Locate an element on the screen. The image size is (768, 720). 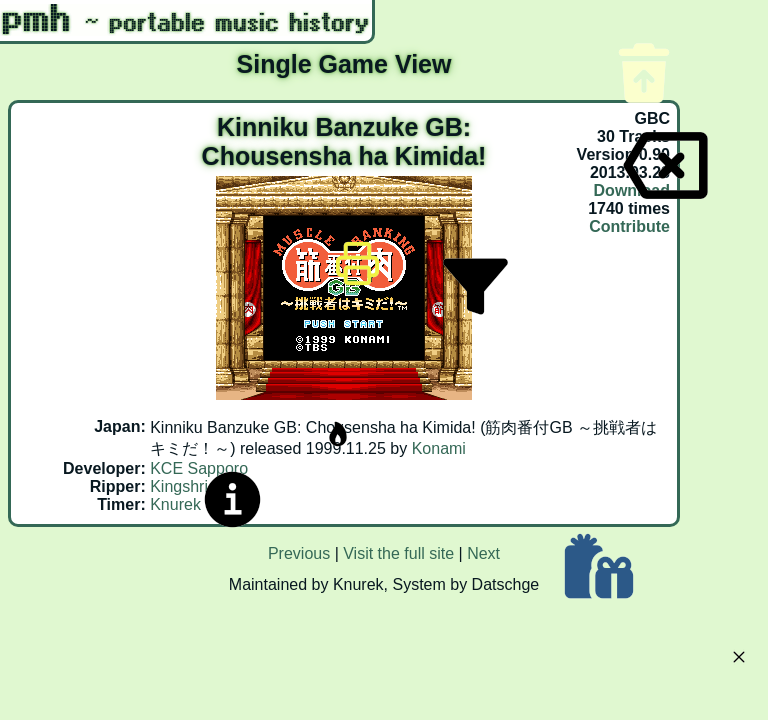
view more information or details is located at coordinates (232, 499).